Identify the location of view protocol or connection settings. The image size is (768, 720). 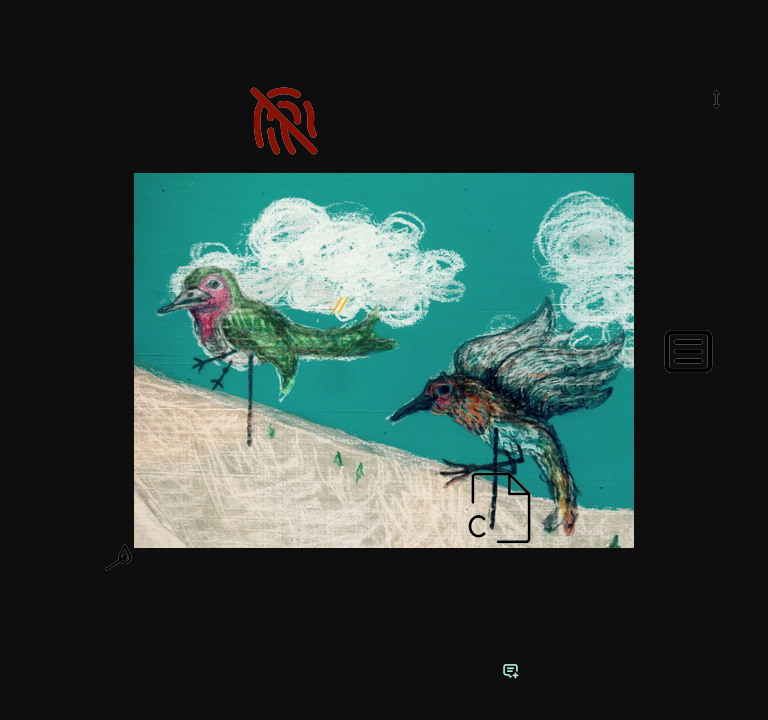
(338, 305).